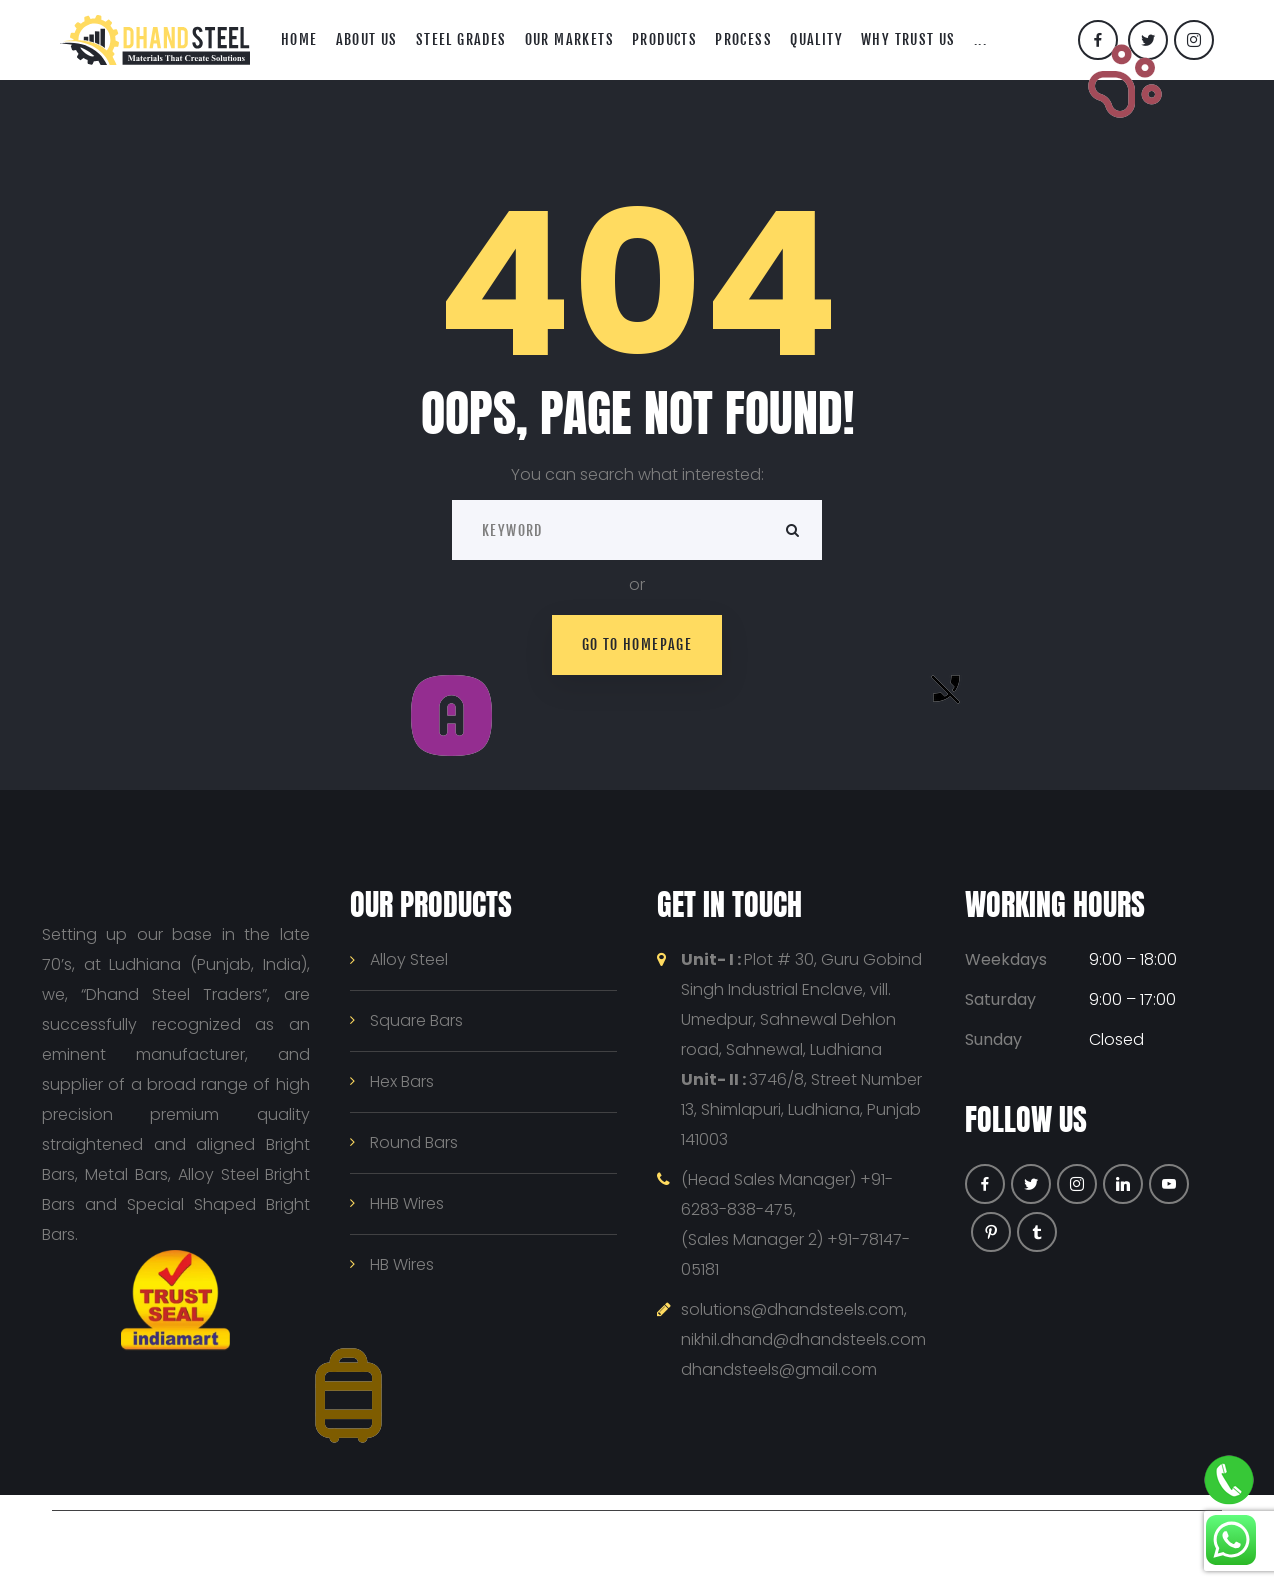 The width and height of the screenshot is (1274, 1585). Describe the element at coordinates (946, 688) in the screenshot. I see `phone calls are disabled or unavailable` at that location.